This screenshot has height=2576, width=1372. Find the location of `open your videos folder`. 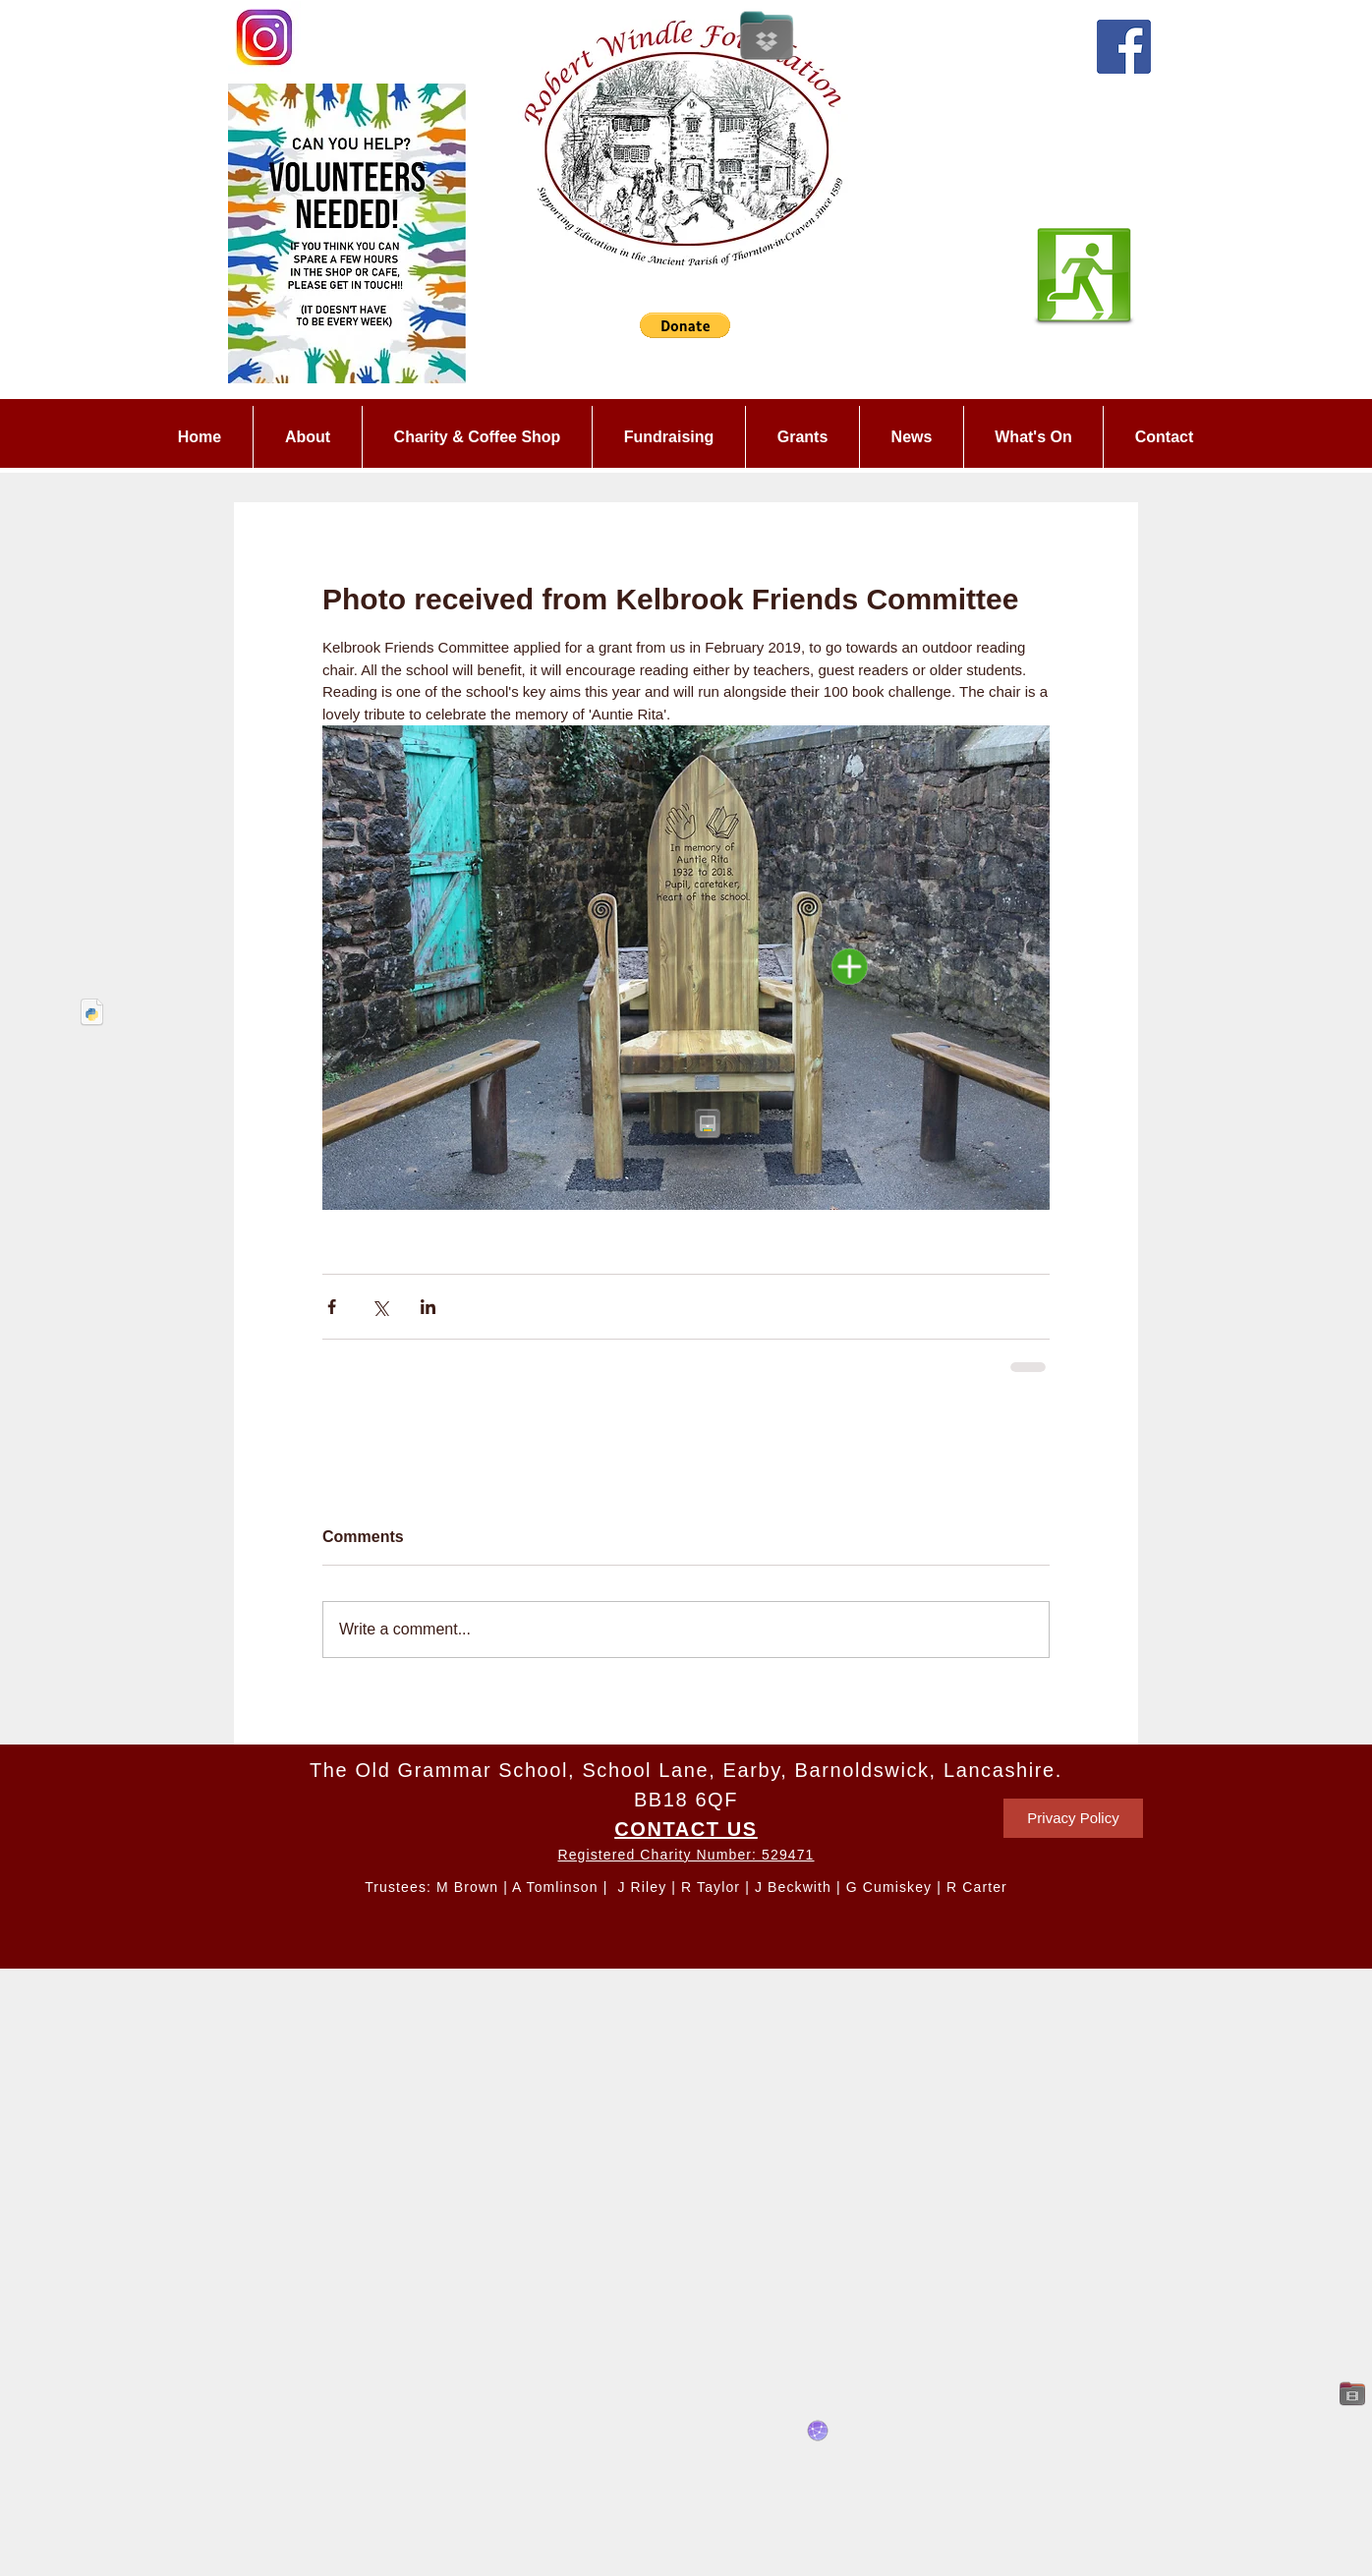

open your videos folder is located at coordinates (1352, 2393).